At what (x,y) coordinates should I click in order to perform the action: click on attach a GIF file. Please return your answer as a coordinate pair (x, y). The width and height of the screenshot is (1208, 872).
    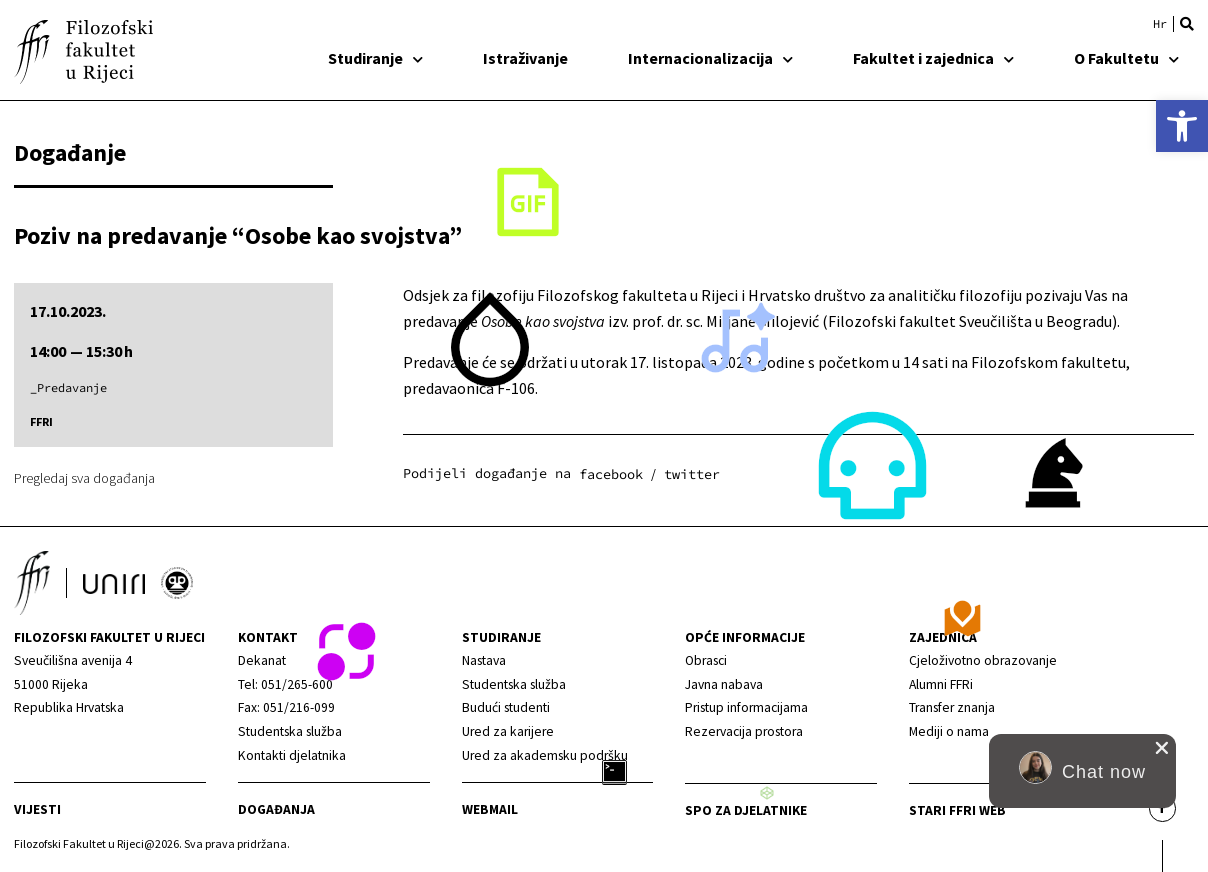
    Looking at the image, I should click on (528, 202).